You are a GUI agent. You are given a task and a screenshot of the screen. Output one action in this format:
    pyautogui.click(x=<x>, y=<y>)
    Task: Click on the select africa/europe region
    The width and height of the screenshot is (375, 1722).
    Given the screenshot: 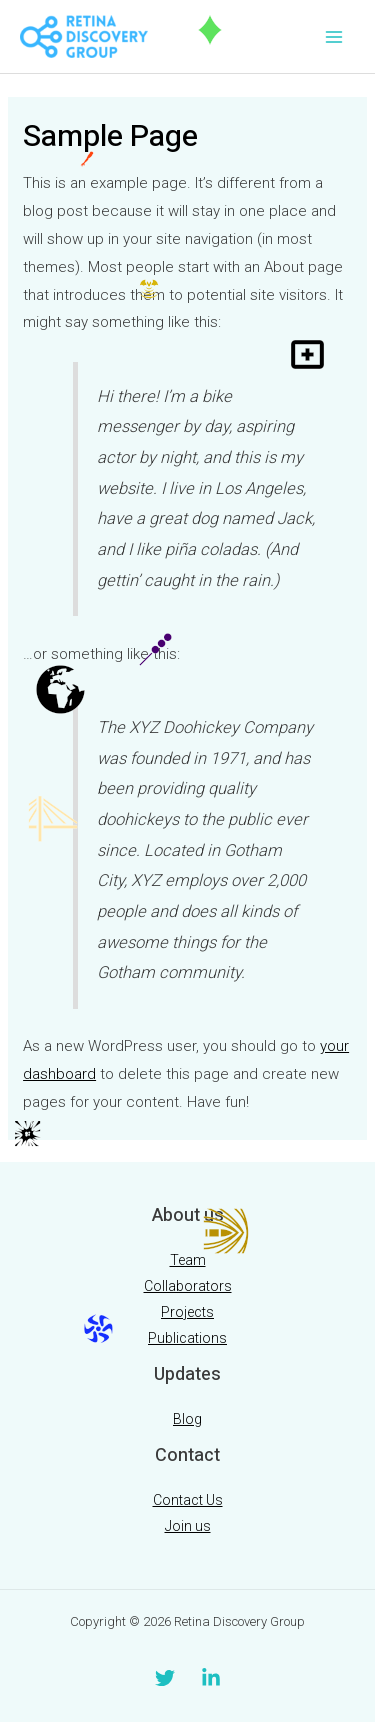 What is the action you would take?
    pyautogui.click(x=60, y=689)
    